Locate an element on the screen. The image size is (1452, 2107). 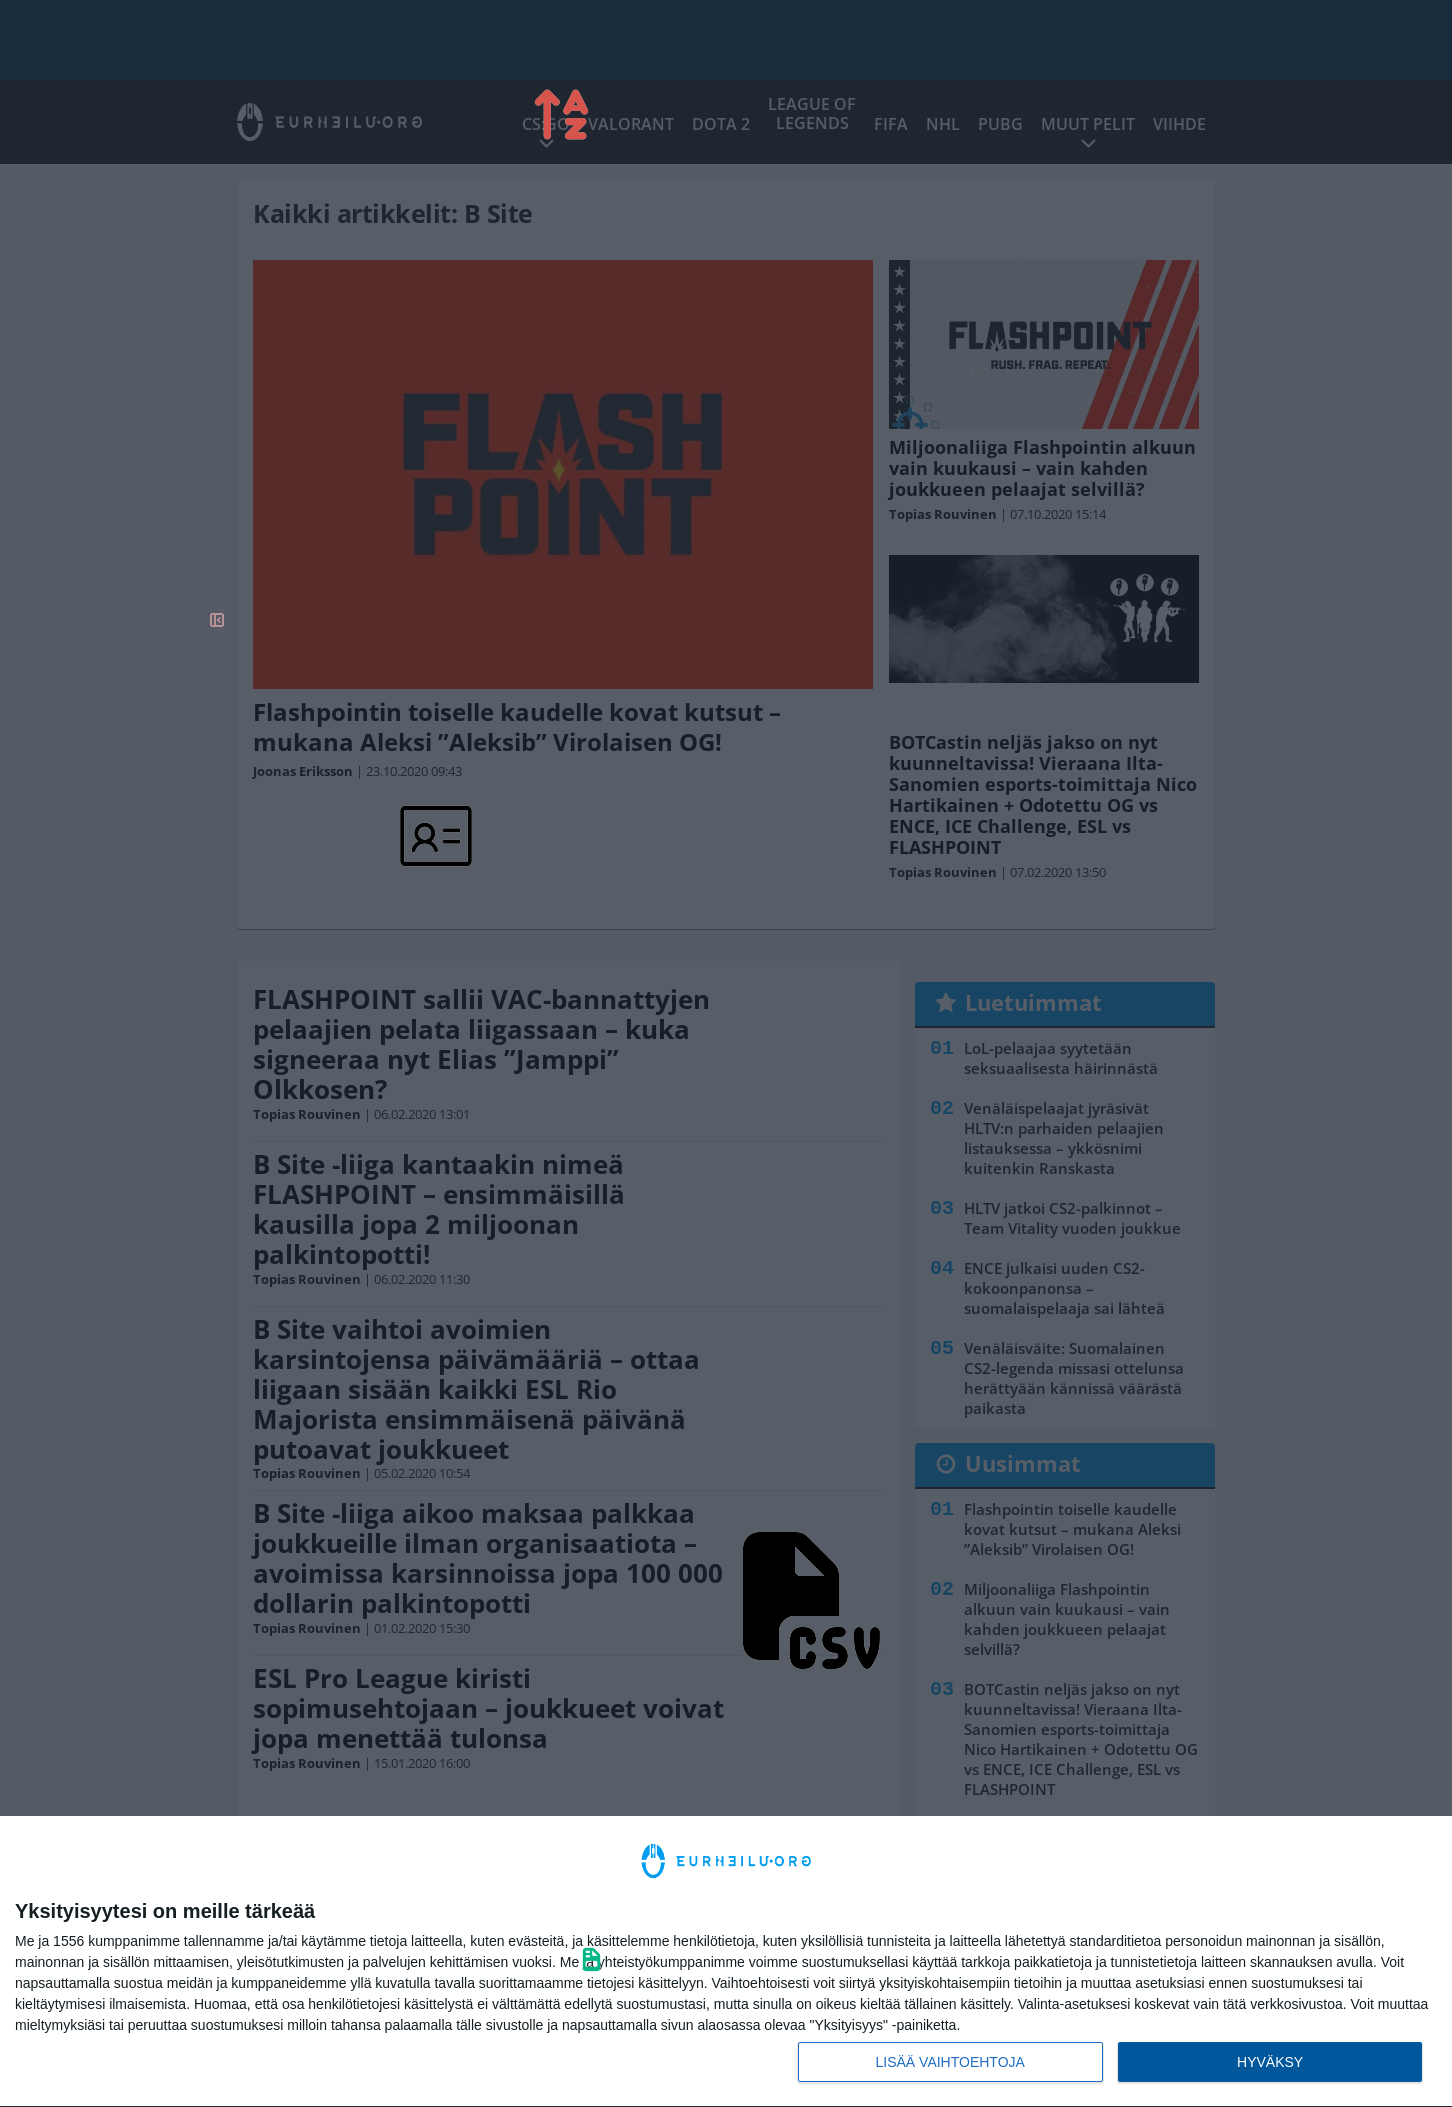
view your profile or account information is located at coordinates (436, 836).